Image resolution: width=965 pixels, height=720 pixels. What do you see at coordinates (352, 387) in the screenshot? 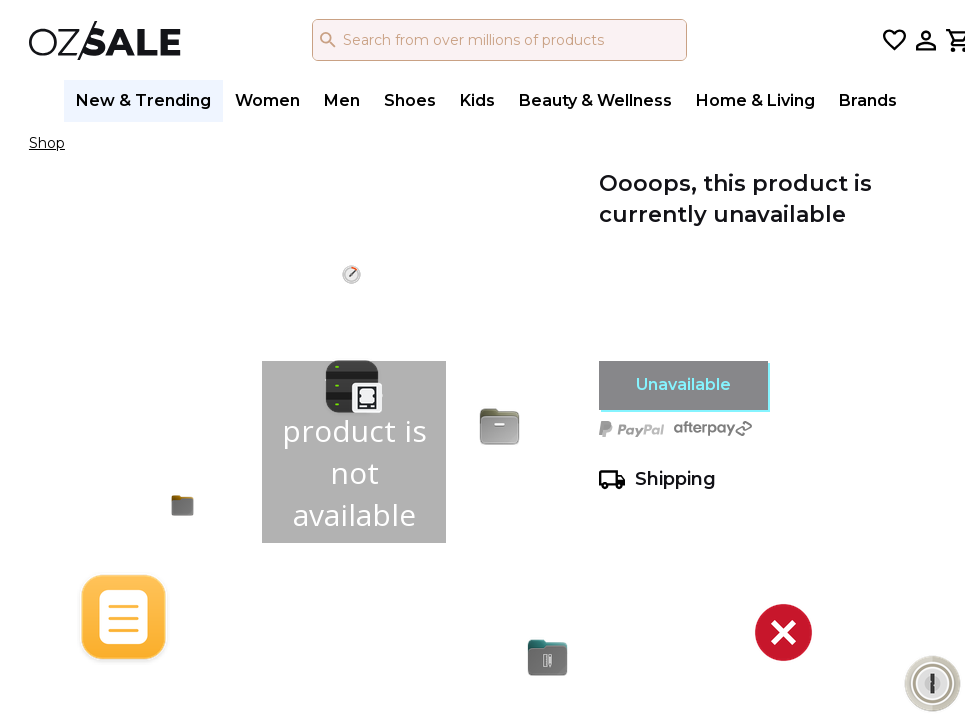
I see `configure iSCSI storage network settings` at bounding box center [352, 387].